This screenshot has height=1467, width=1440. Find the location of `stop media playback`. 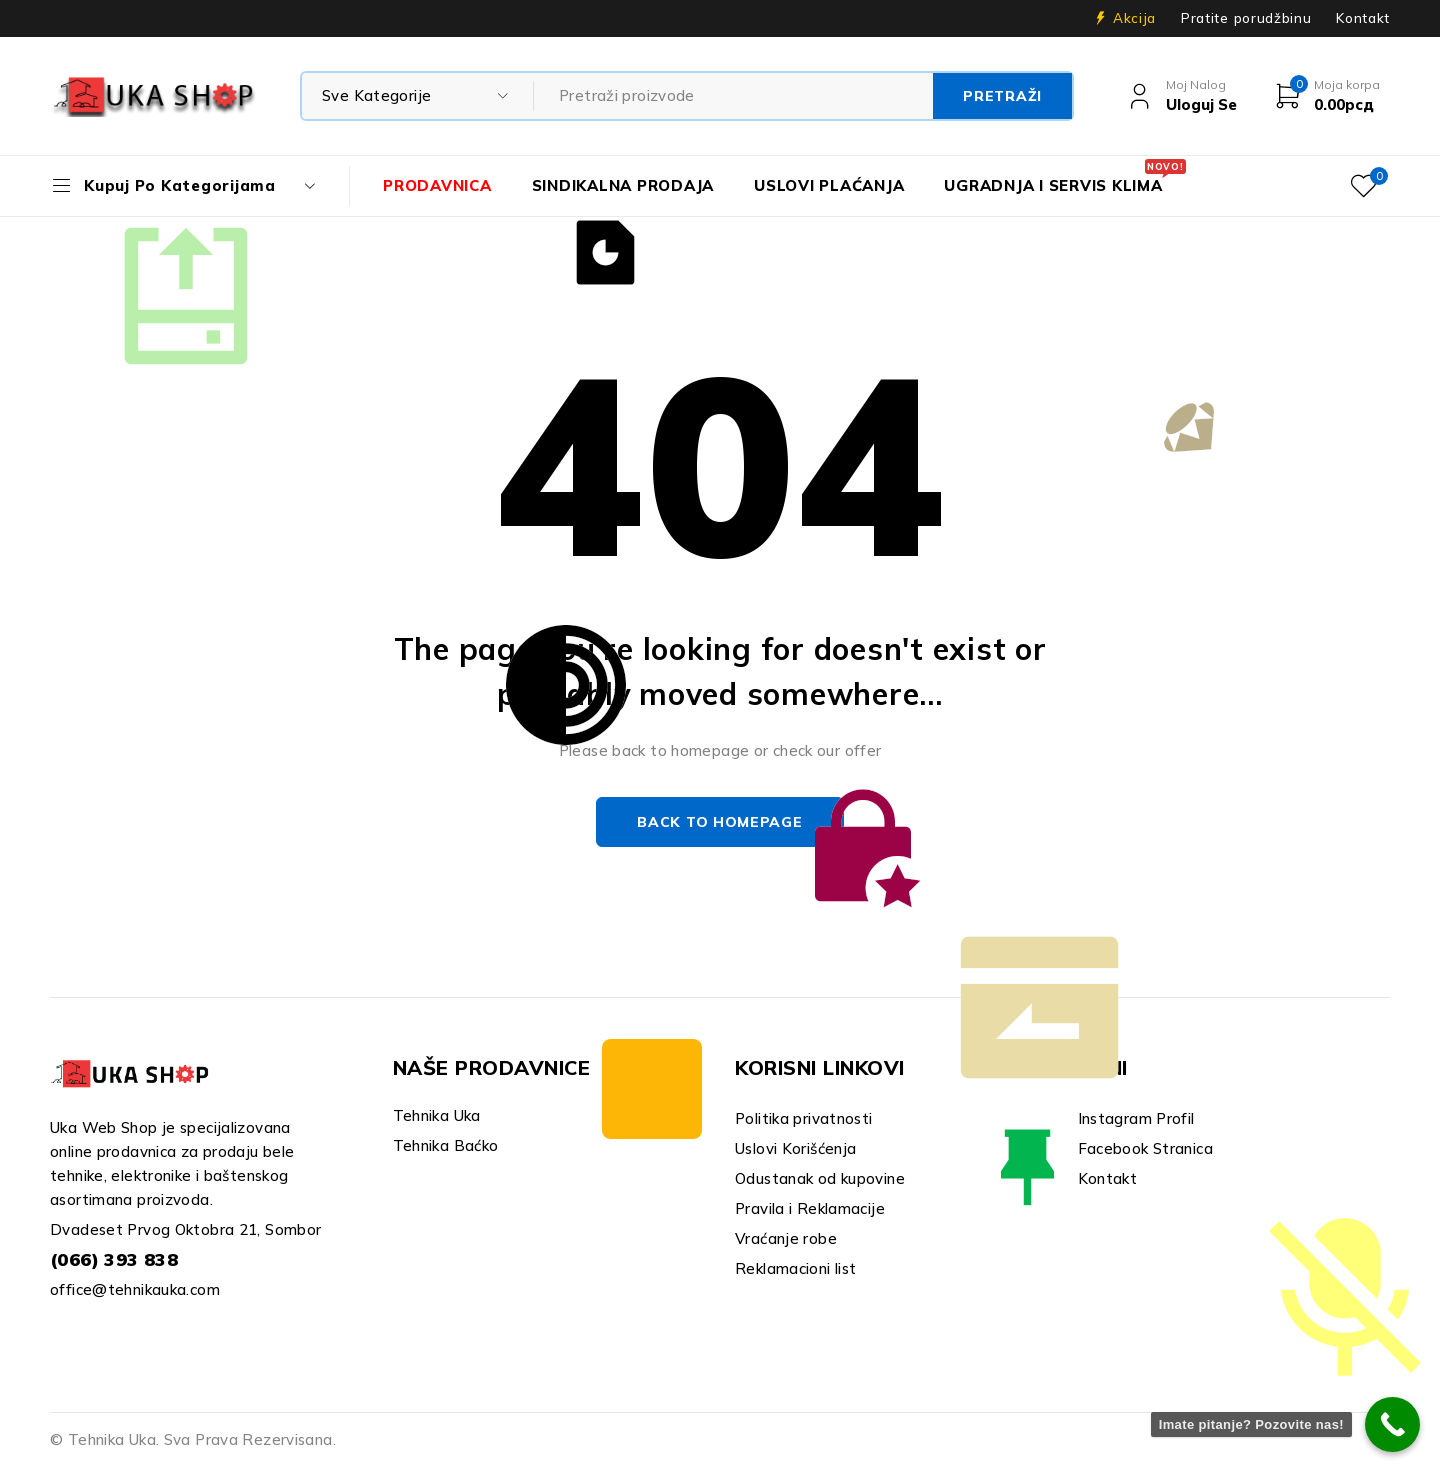

stop media playback is located at coordinates (652, 1089).